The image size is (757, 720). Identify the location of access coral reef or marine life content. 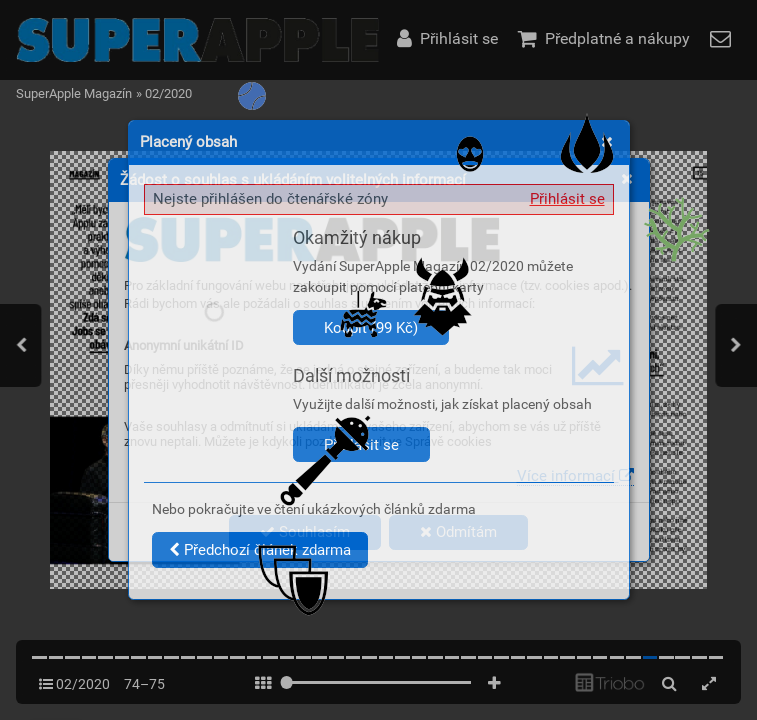
(676, 229).